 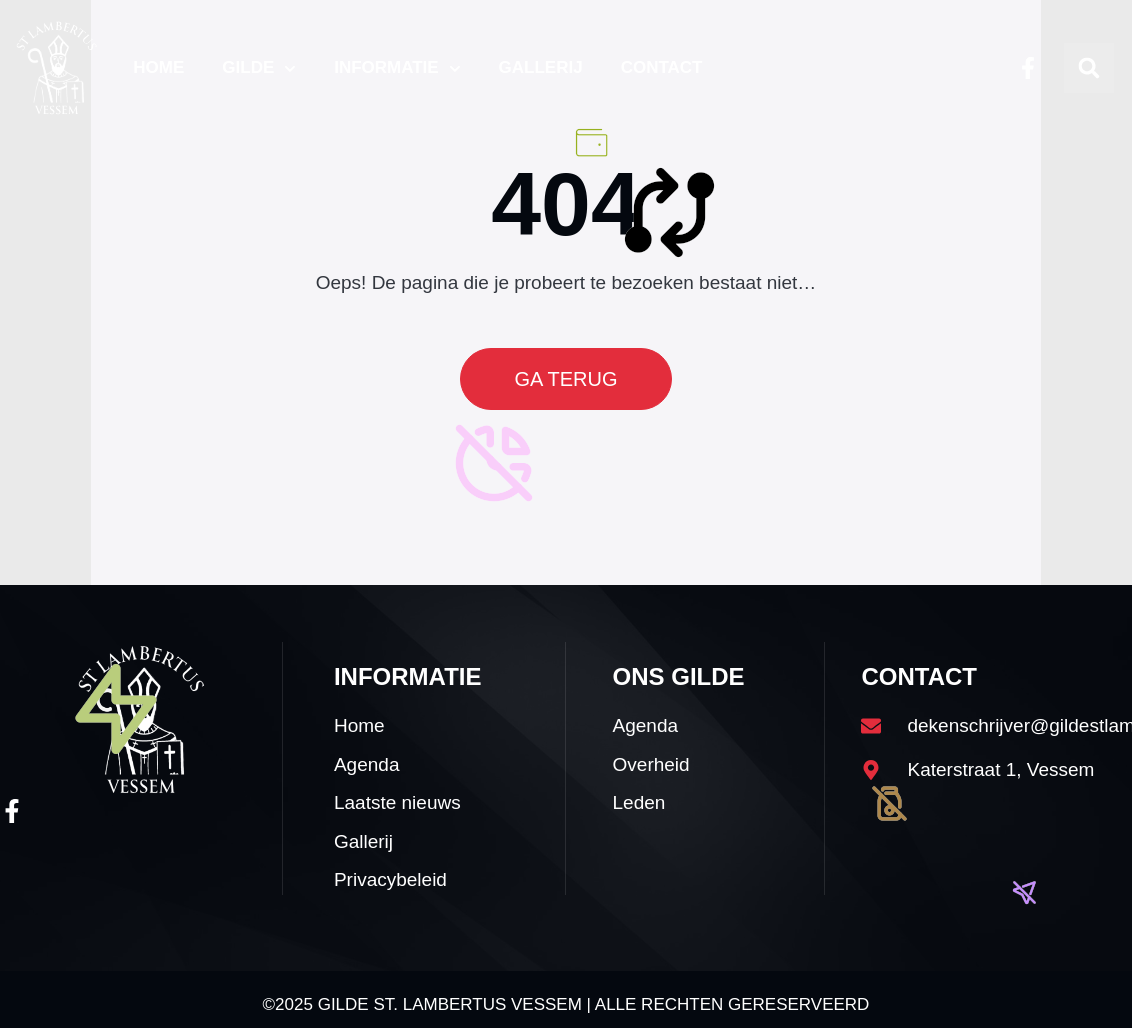 What do you see at coordinates (116, 709) in the screenshot?
I see `supabase logo - open source database platform` at bounding box center [116, 709].